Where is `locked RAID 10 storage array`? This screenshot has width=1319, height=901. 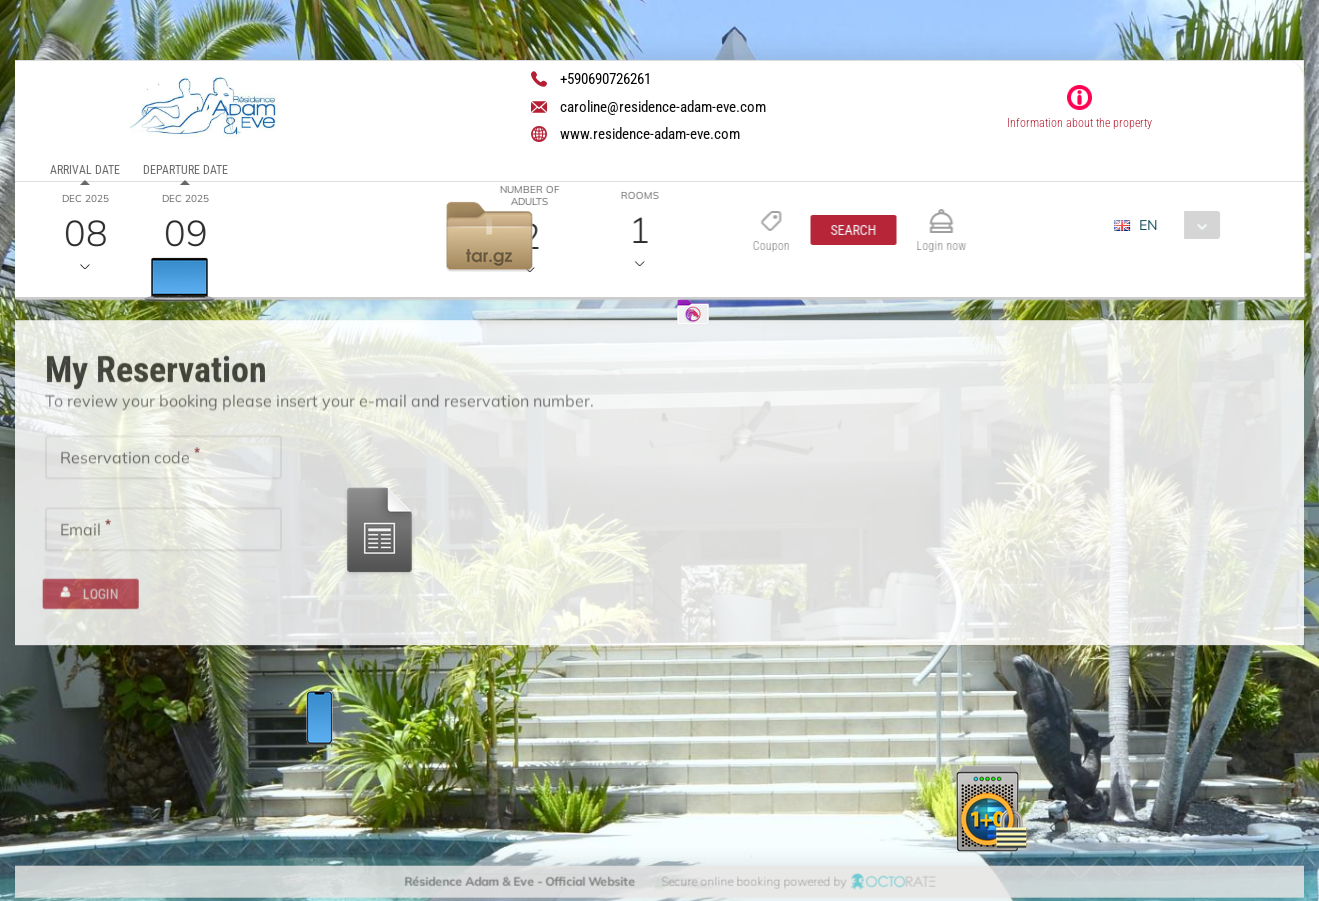 locked RAID 10 storage array is located at coordinates (987, 808).